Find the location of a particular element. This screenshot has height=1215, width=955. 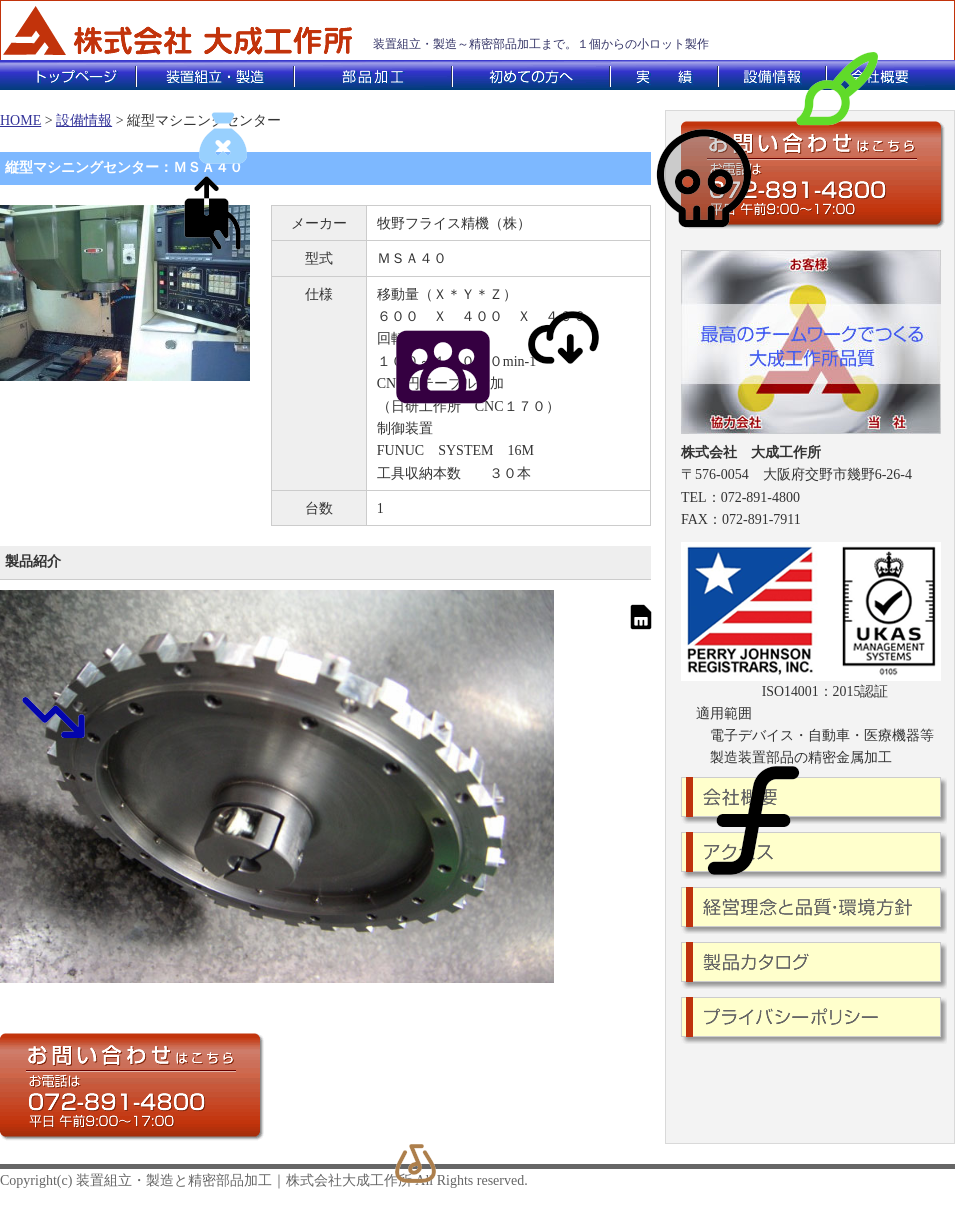

download from cloud storage is located at coordinates (563, 337).